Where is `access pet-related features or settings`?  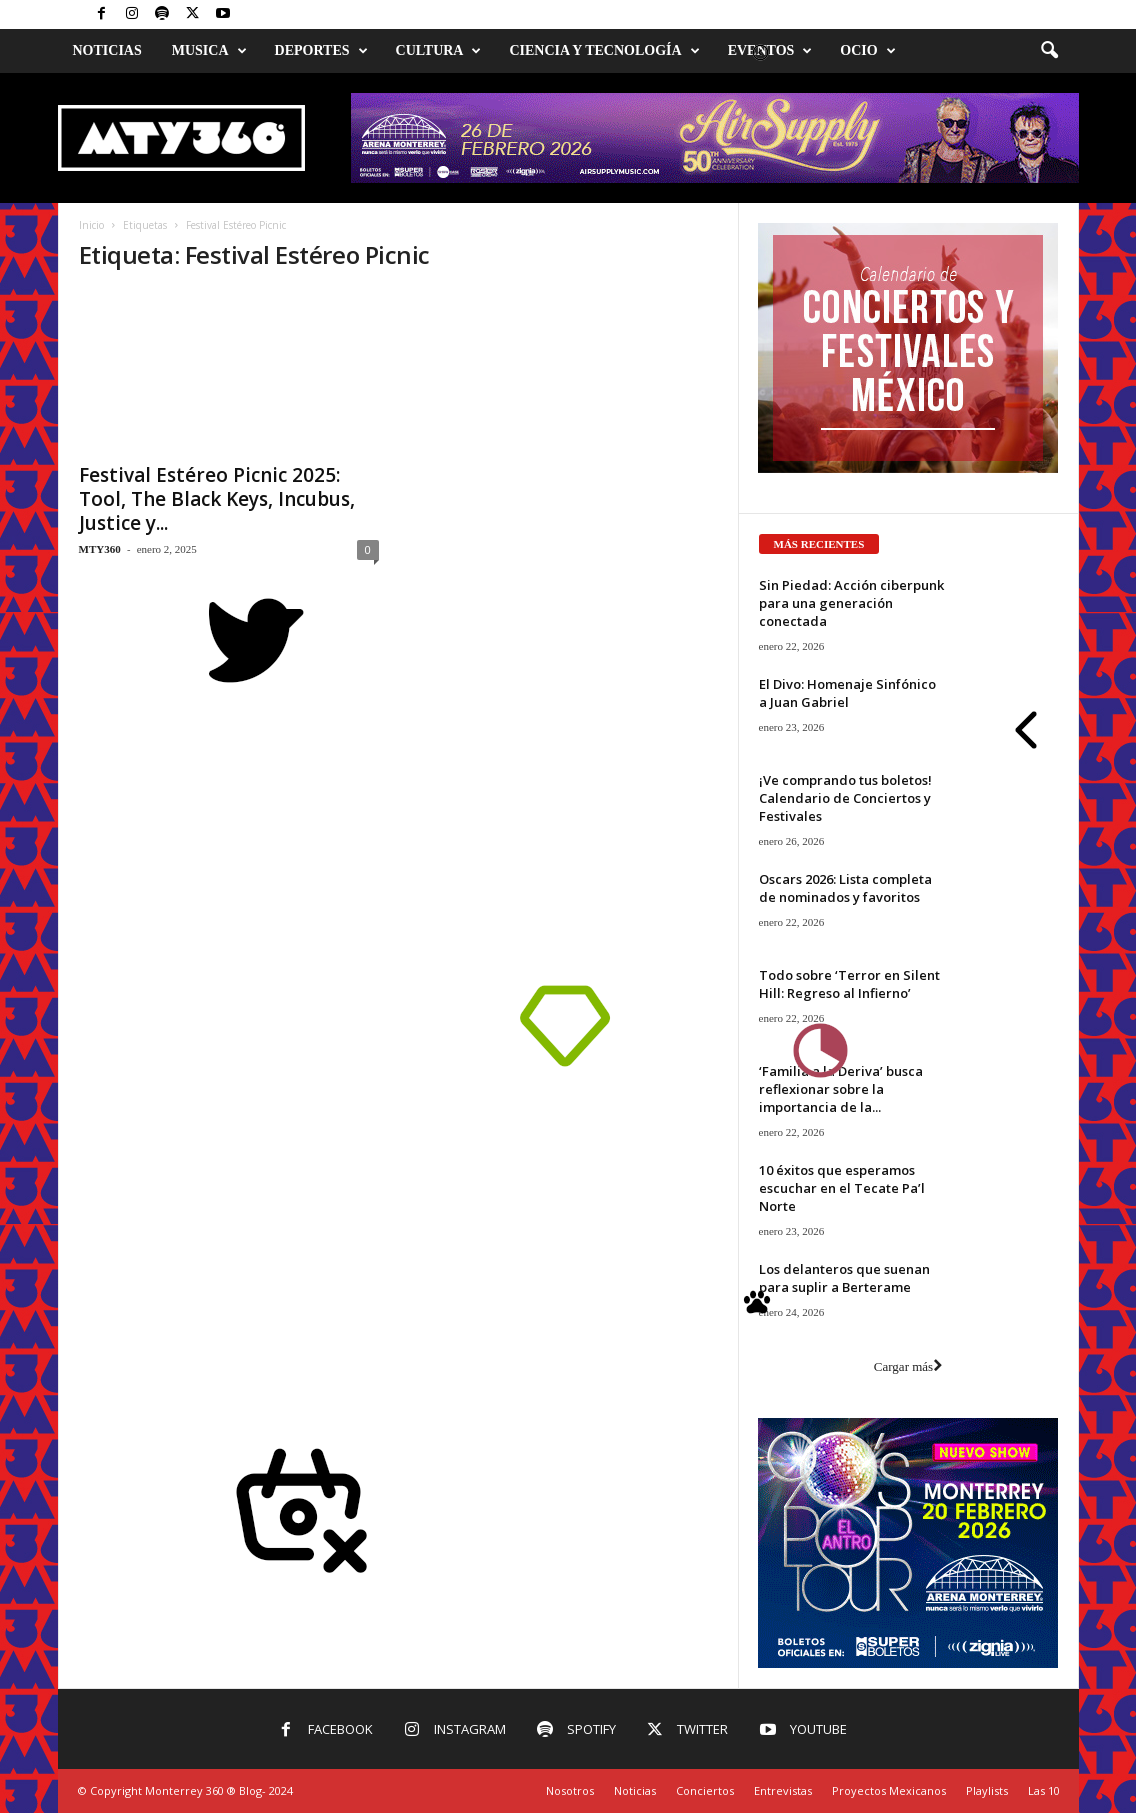
access pet-related features or settings is located at coordinates (757, 1302).